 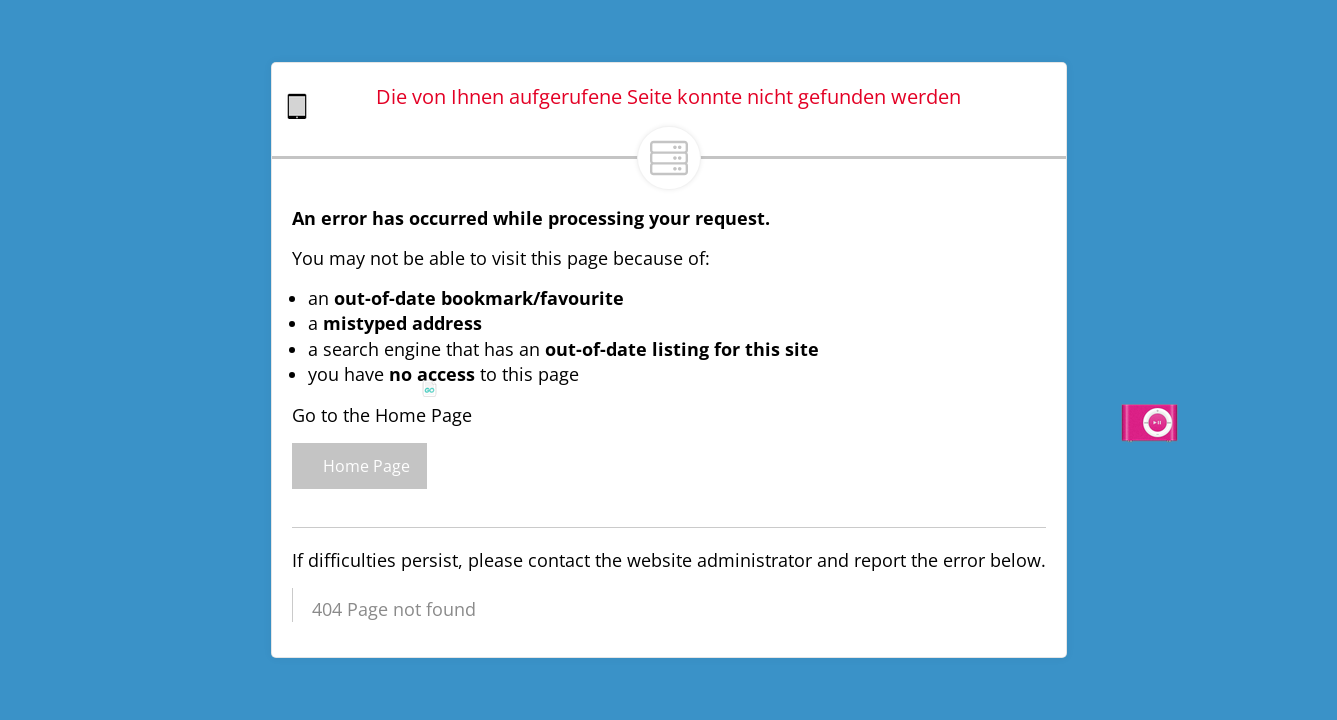 I want to click on view connected iPad device, so click(x=297, y=106).